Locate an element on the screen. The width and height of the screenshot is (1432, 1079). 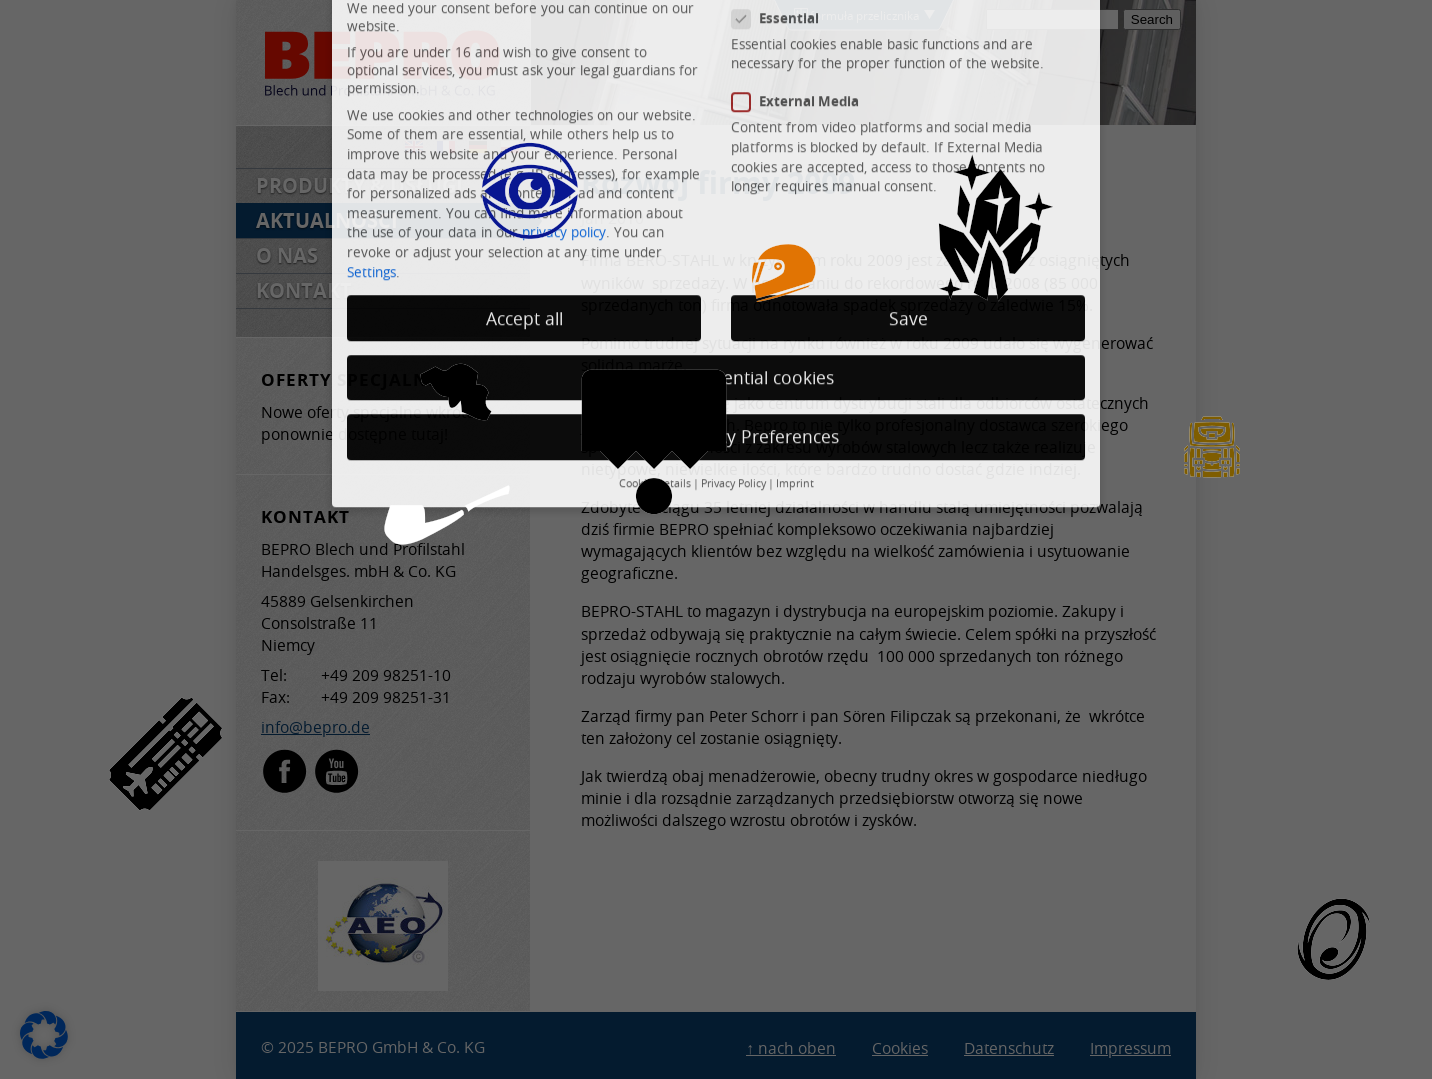
access your inventory or stored items is located at coordinates (1212, 447).